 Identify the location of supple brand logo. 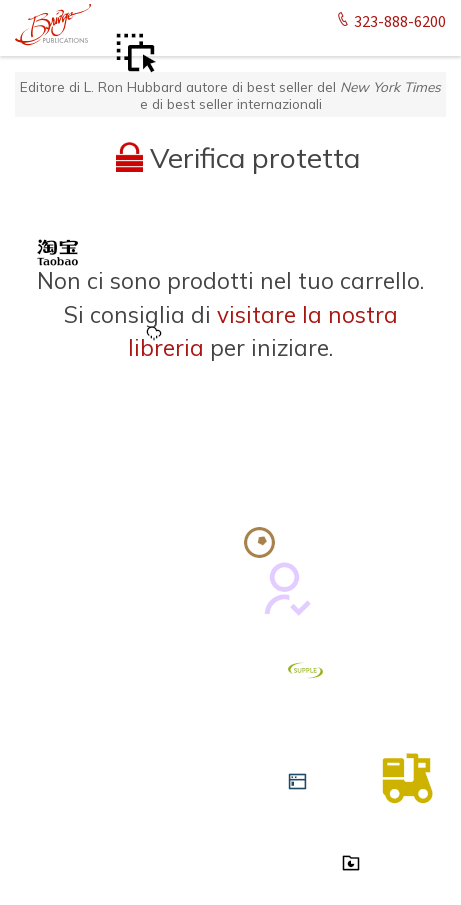
(305, 671).